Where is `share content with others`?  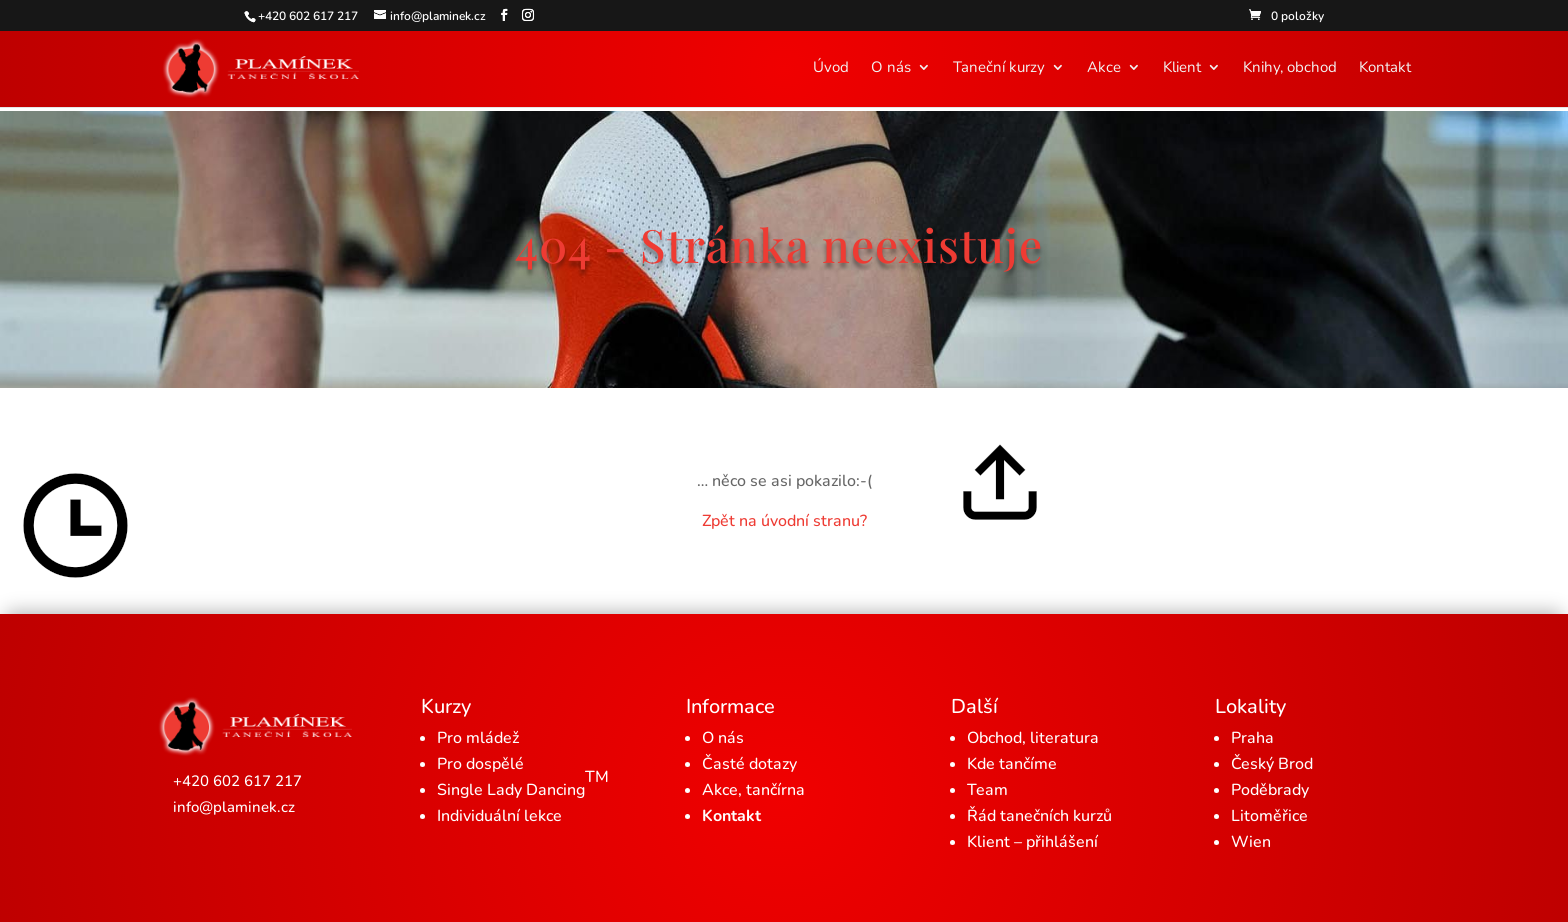 share content with others is located at coordinates (1000, 483).